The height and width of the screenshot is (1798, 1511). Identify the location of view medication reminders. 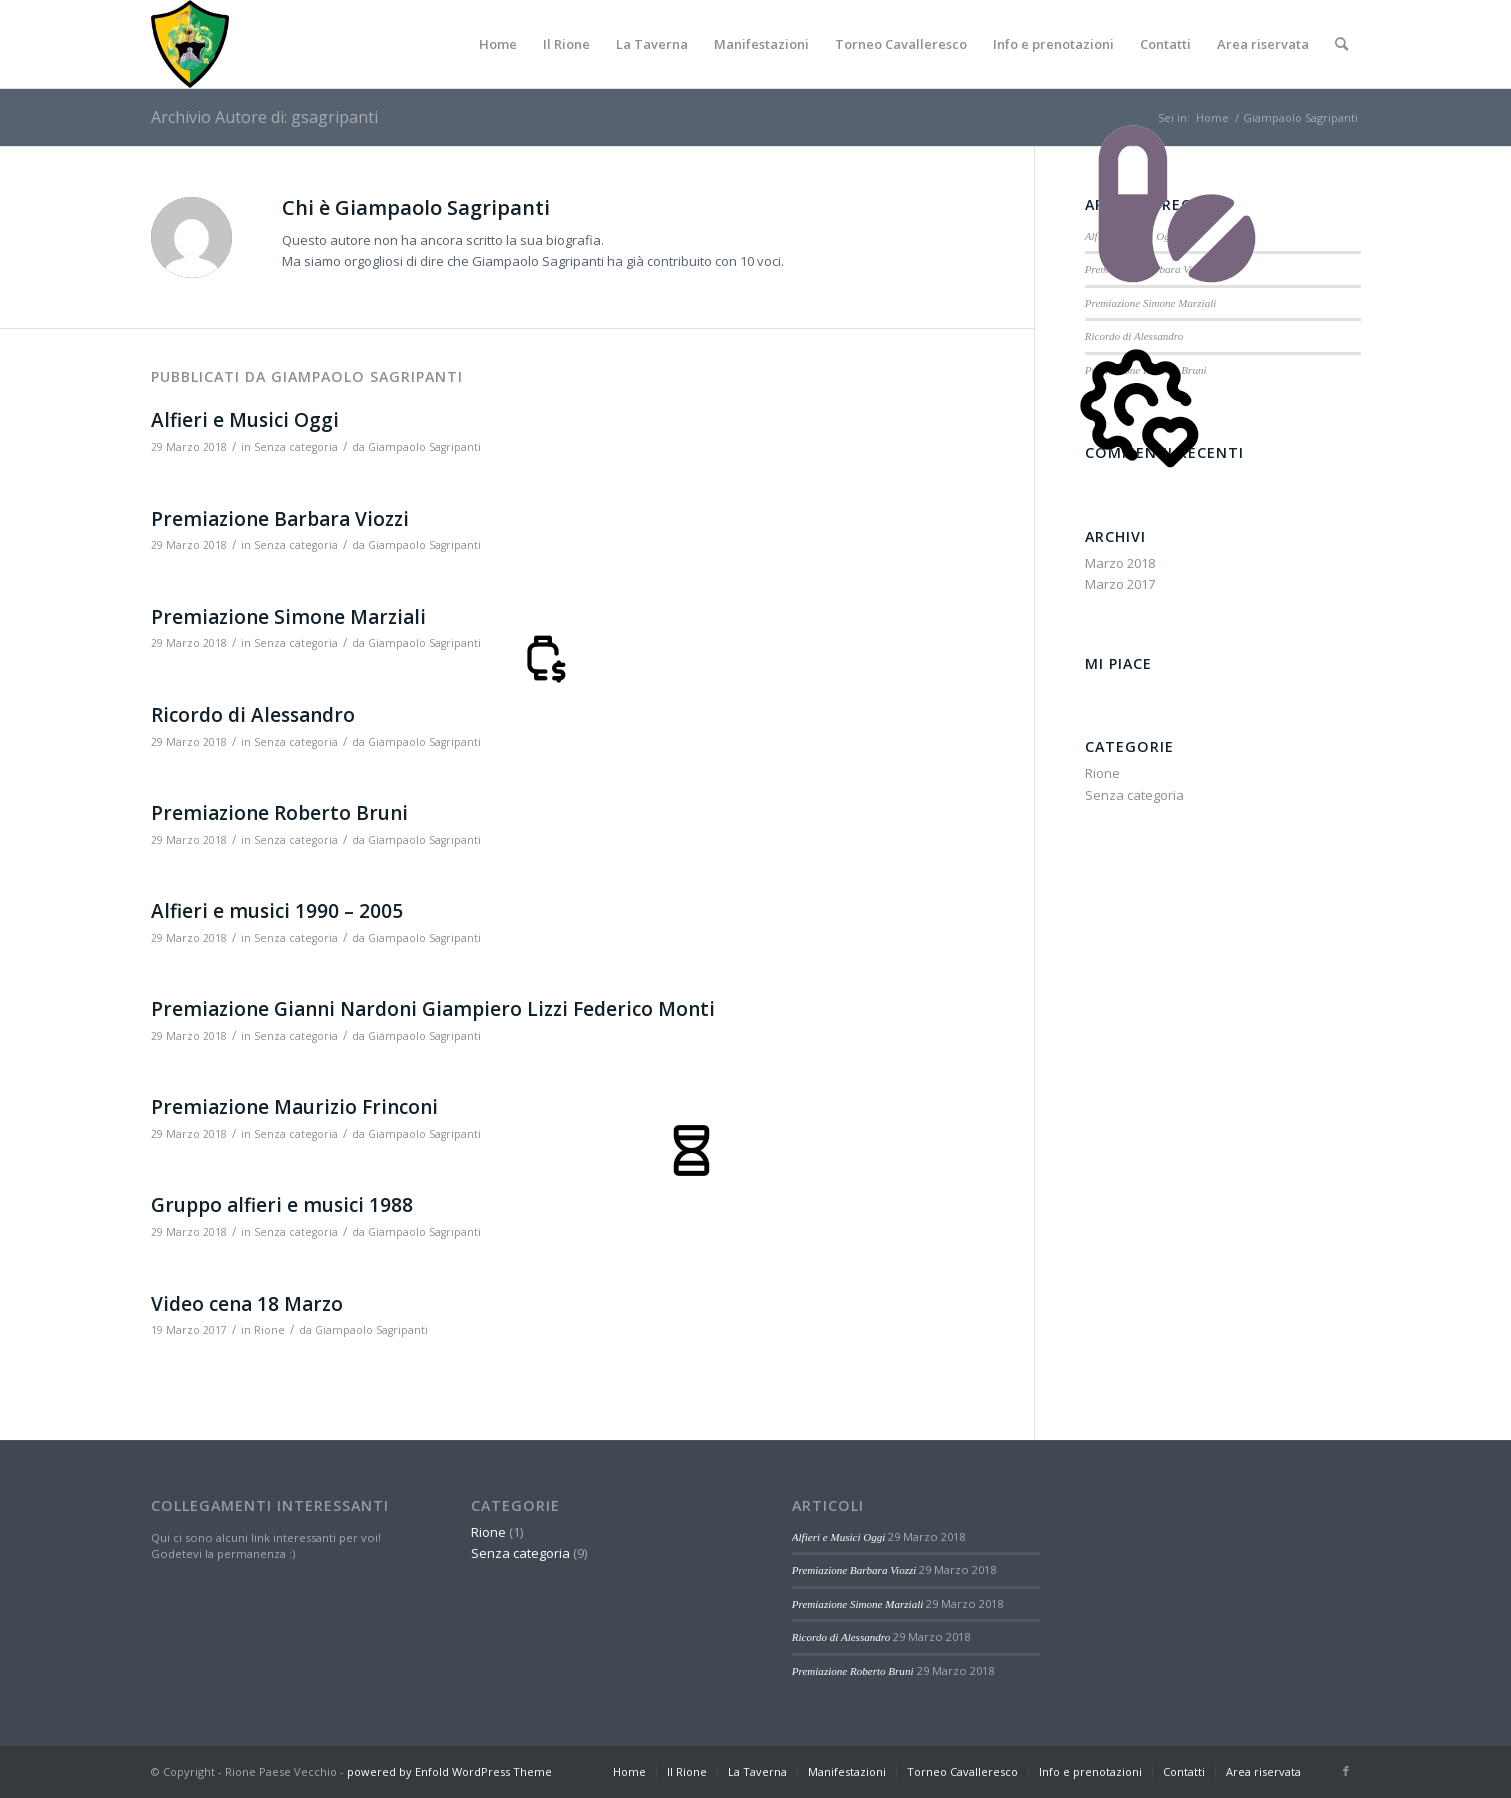
(1177, 204).